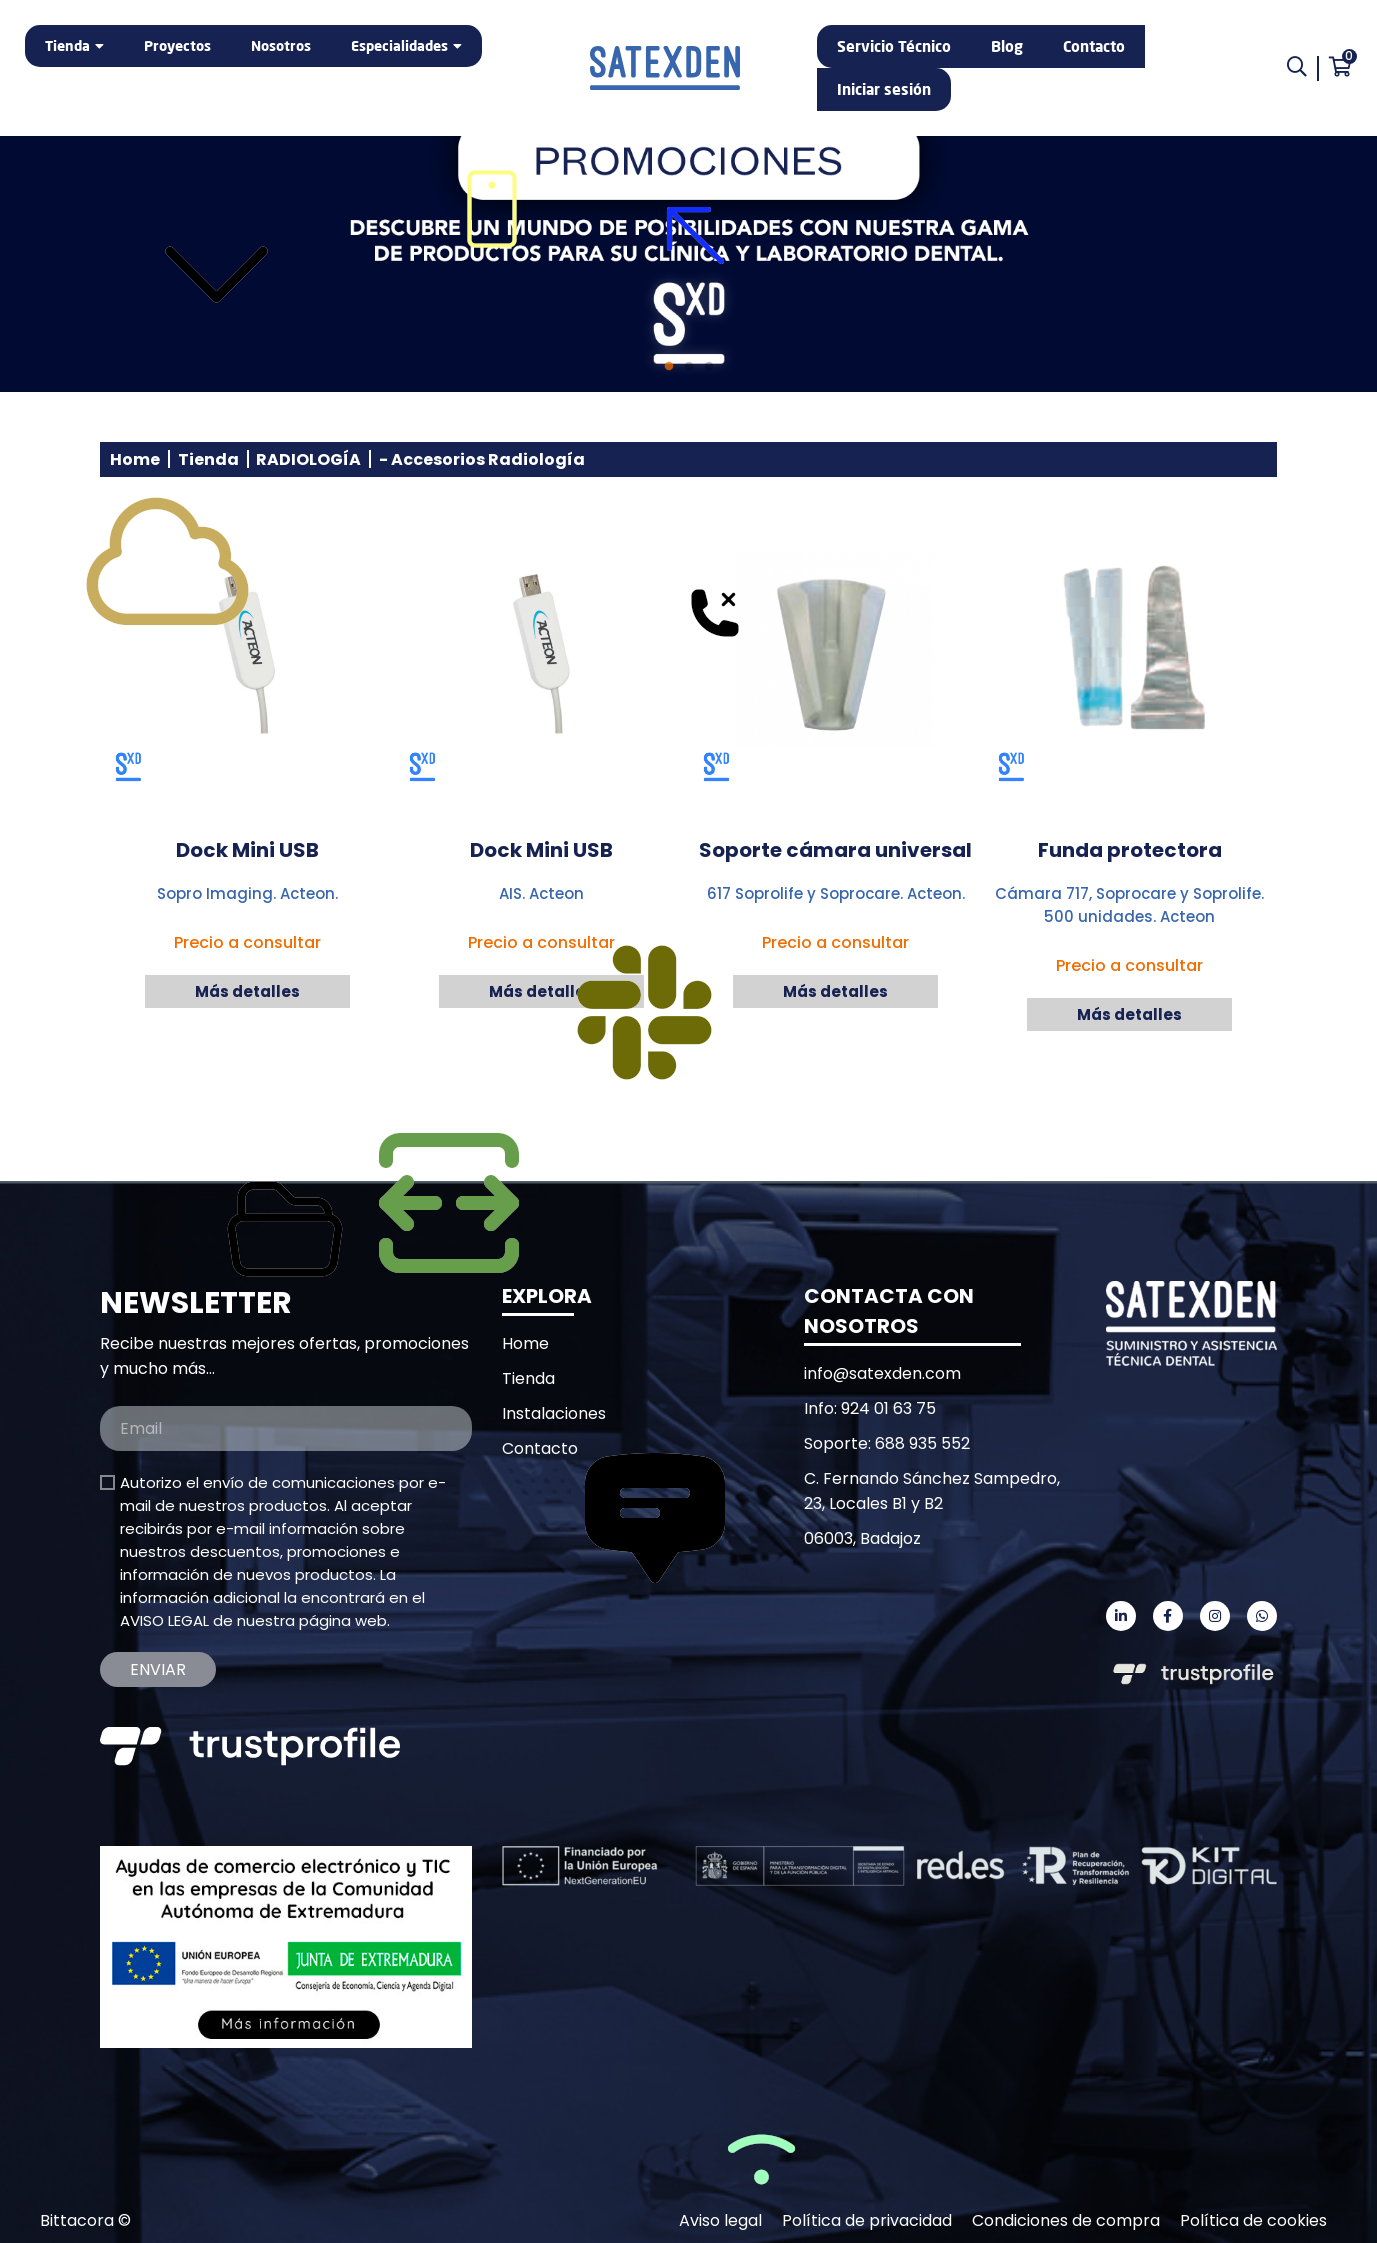 This screenshot has width=1377, height=2243. What do you see at coordinates (715, 613) in the screenshot?
I see `end or decline a phone call` at bounding box center [715, 613].